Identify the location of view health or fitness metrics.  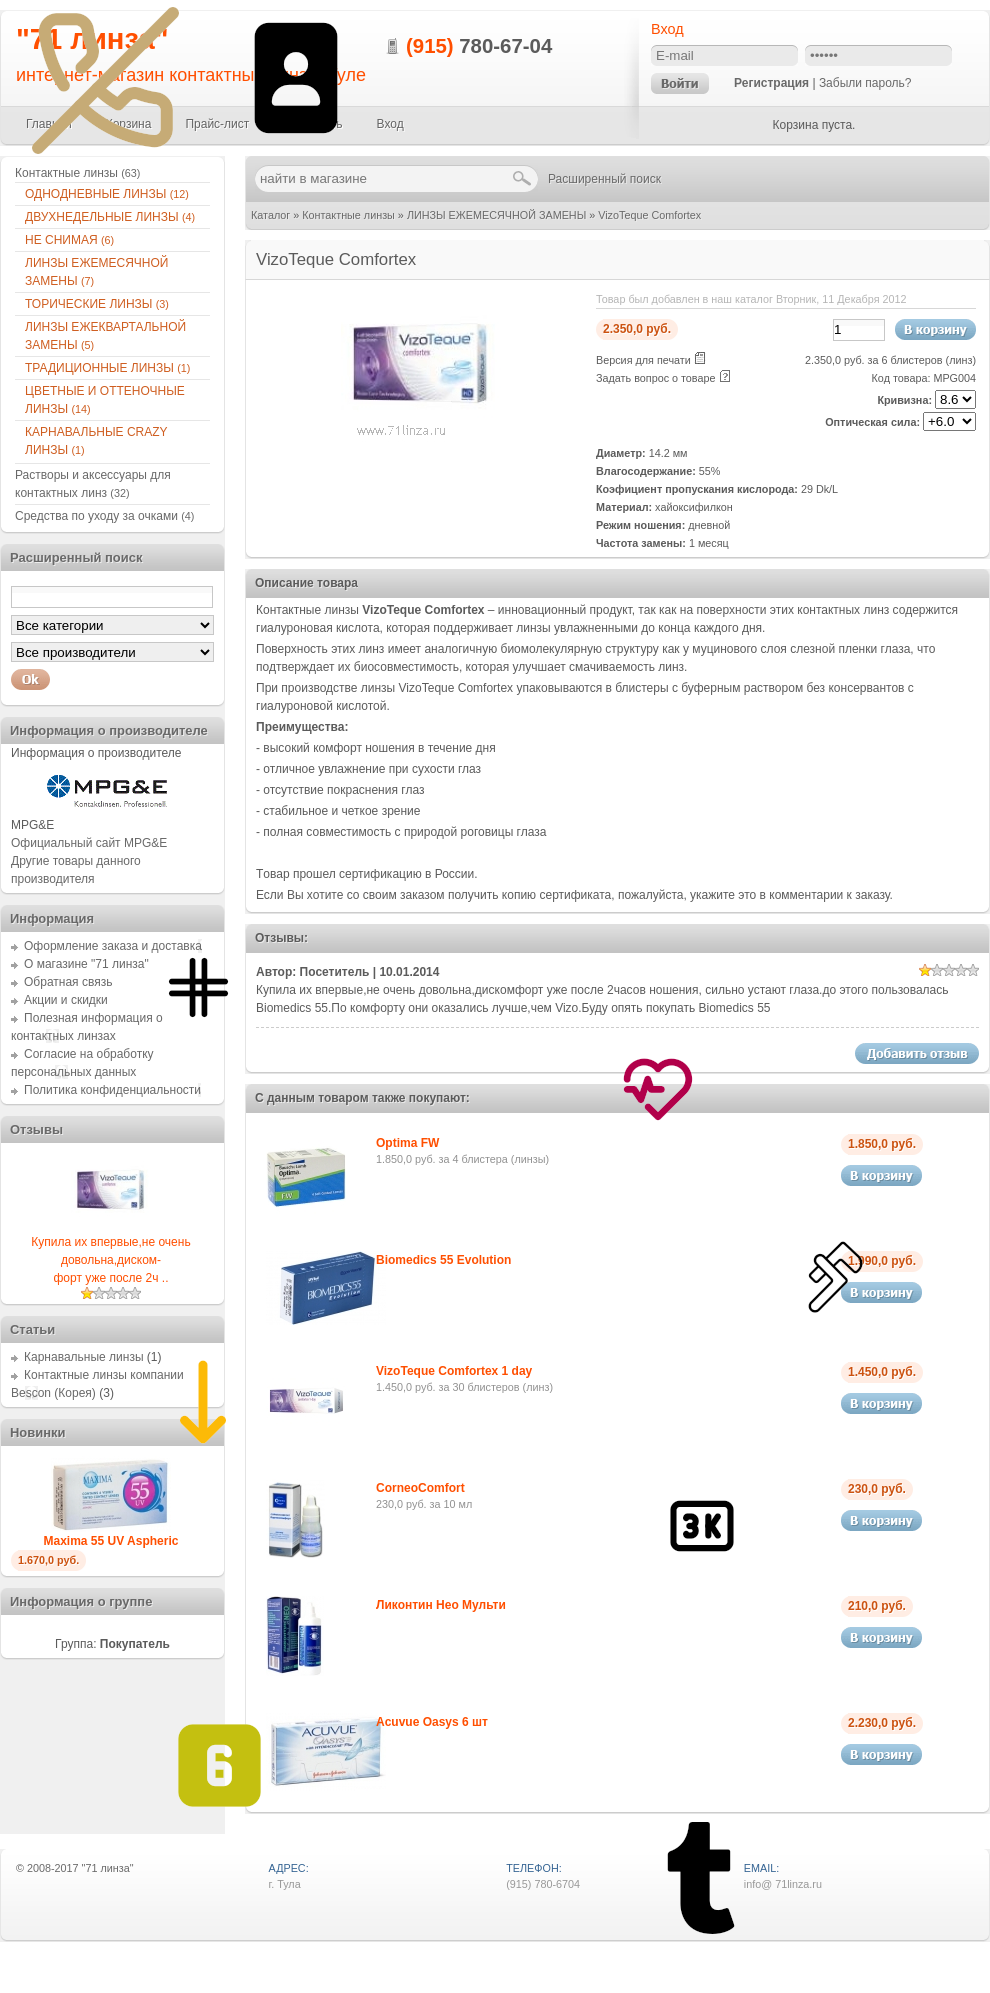
(658, 1086).